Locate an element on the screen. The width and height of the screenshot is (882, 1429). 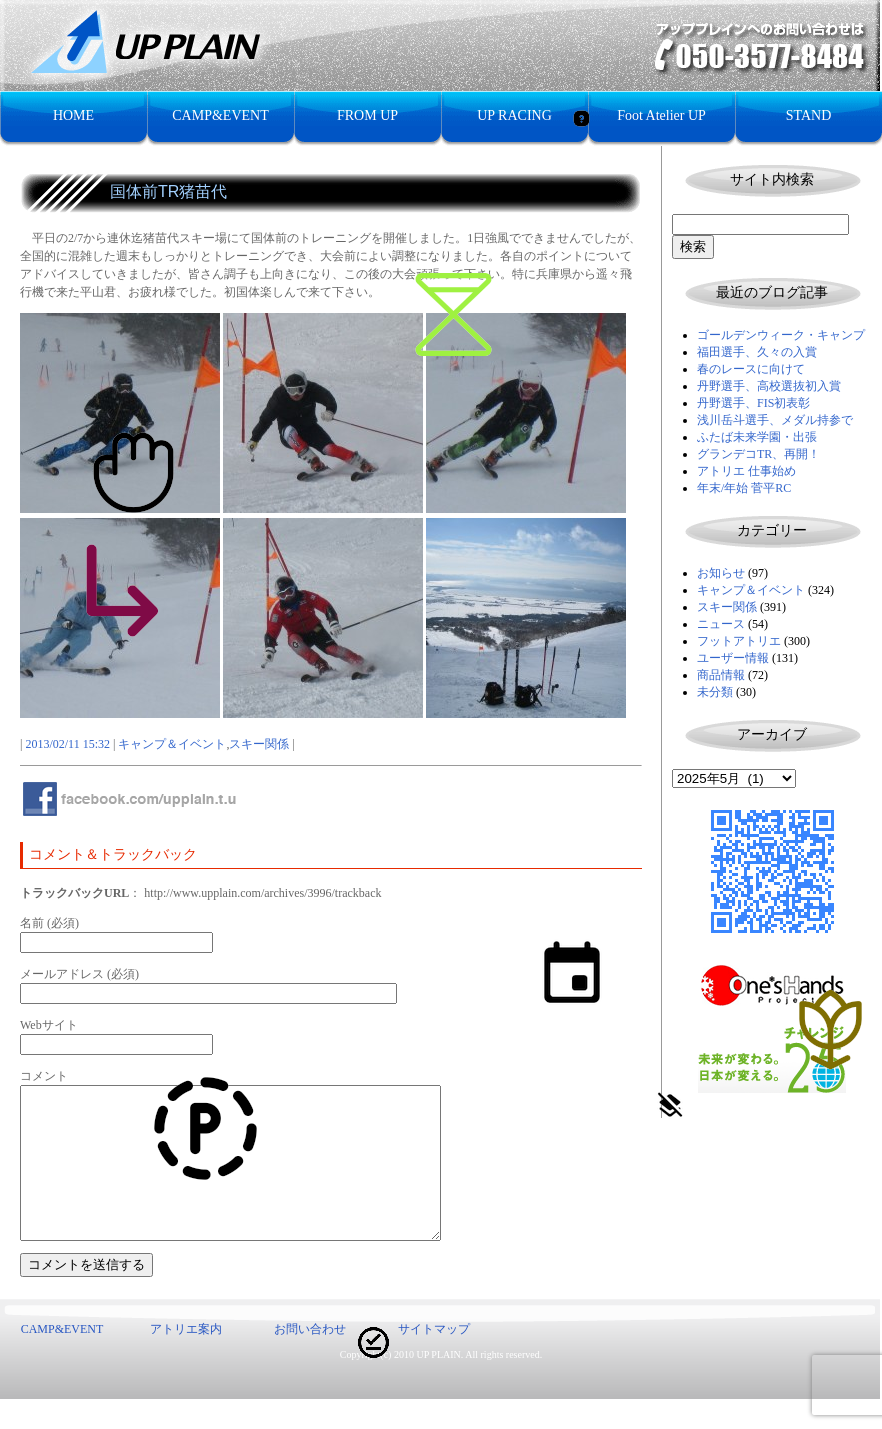
move item down and to the right is located at coordinates (115, 590).